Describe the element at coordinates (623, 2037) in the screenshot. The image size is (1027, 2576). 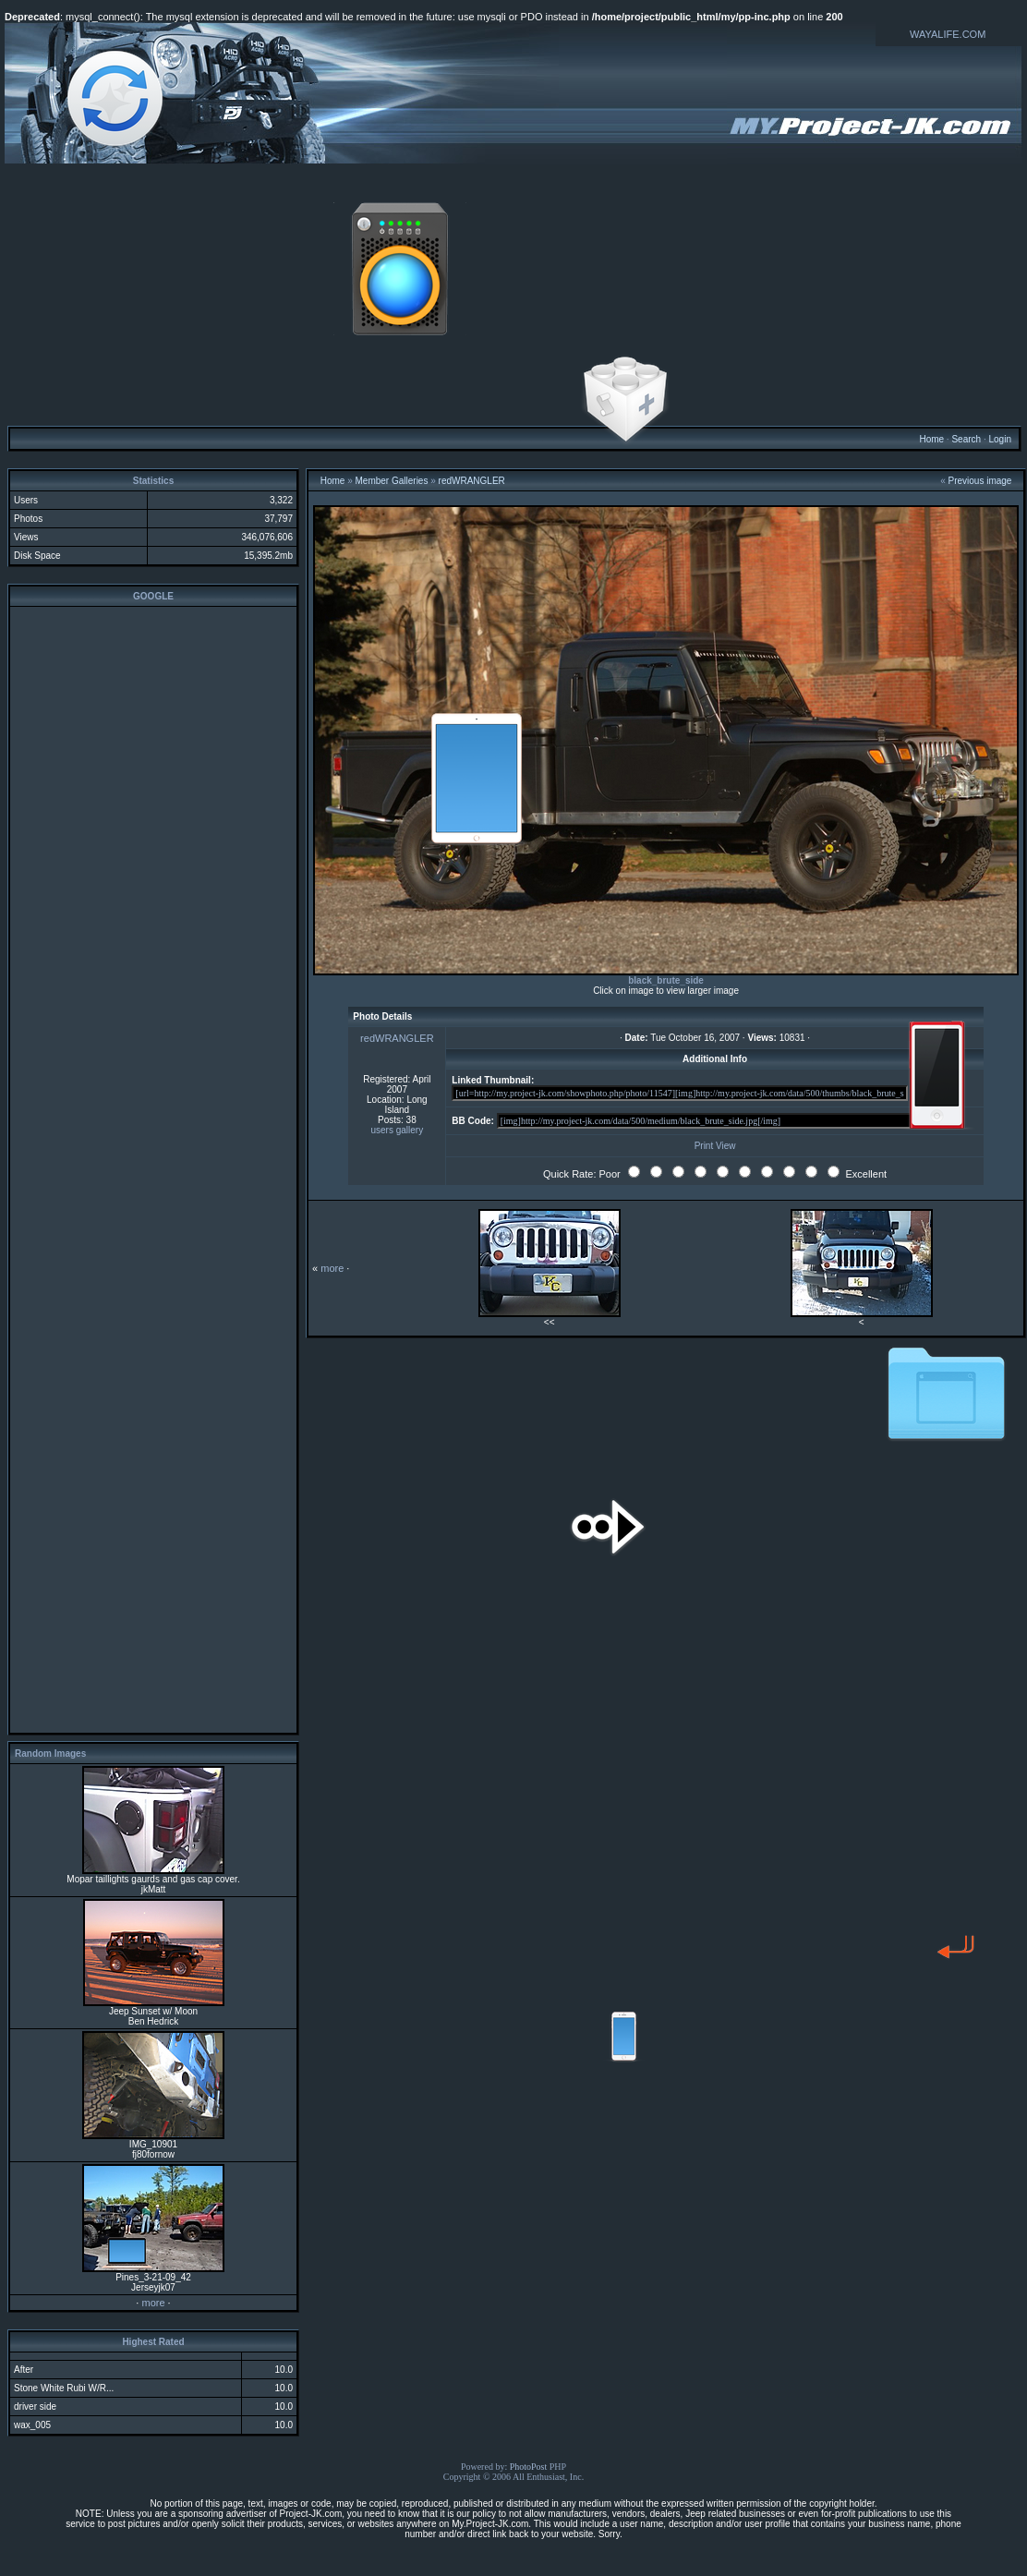
I see `connect or manage an iPhone device` at that location.